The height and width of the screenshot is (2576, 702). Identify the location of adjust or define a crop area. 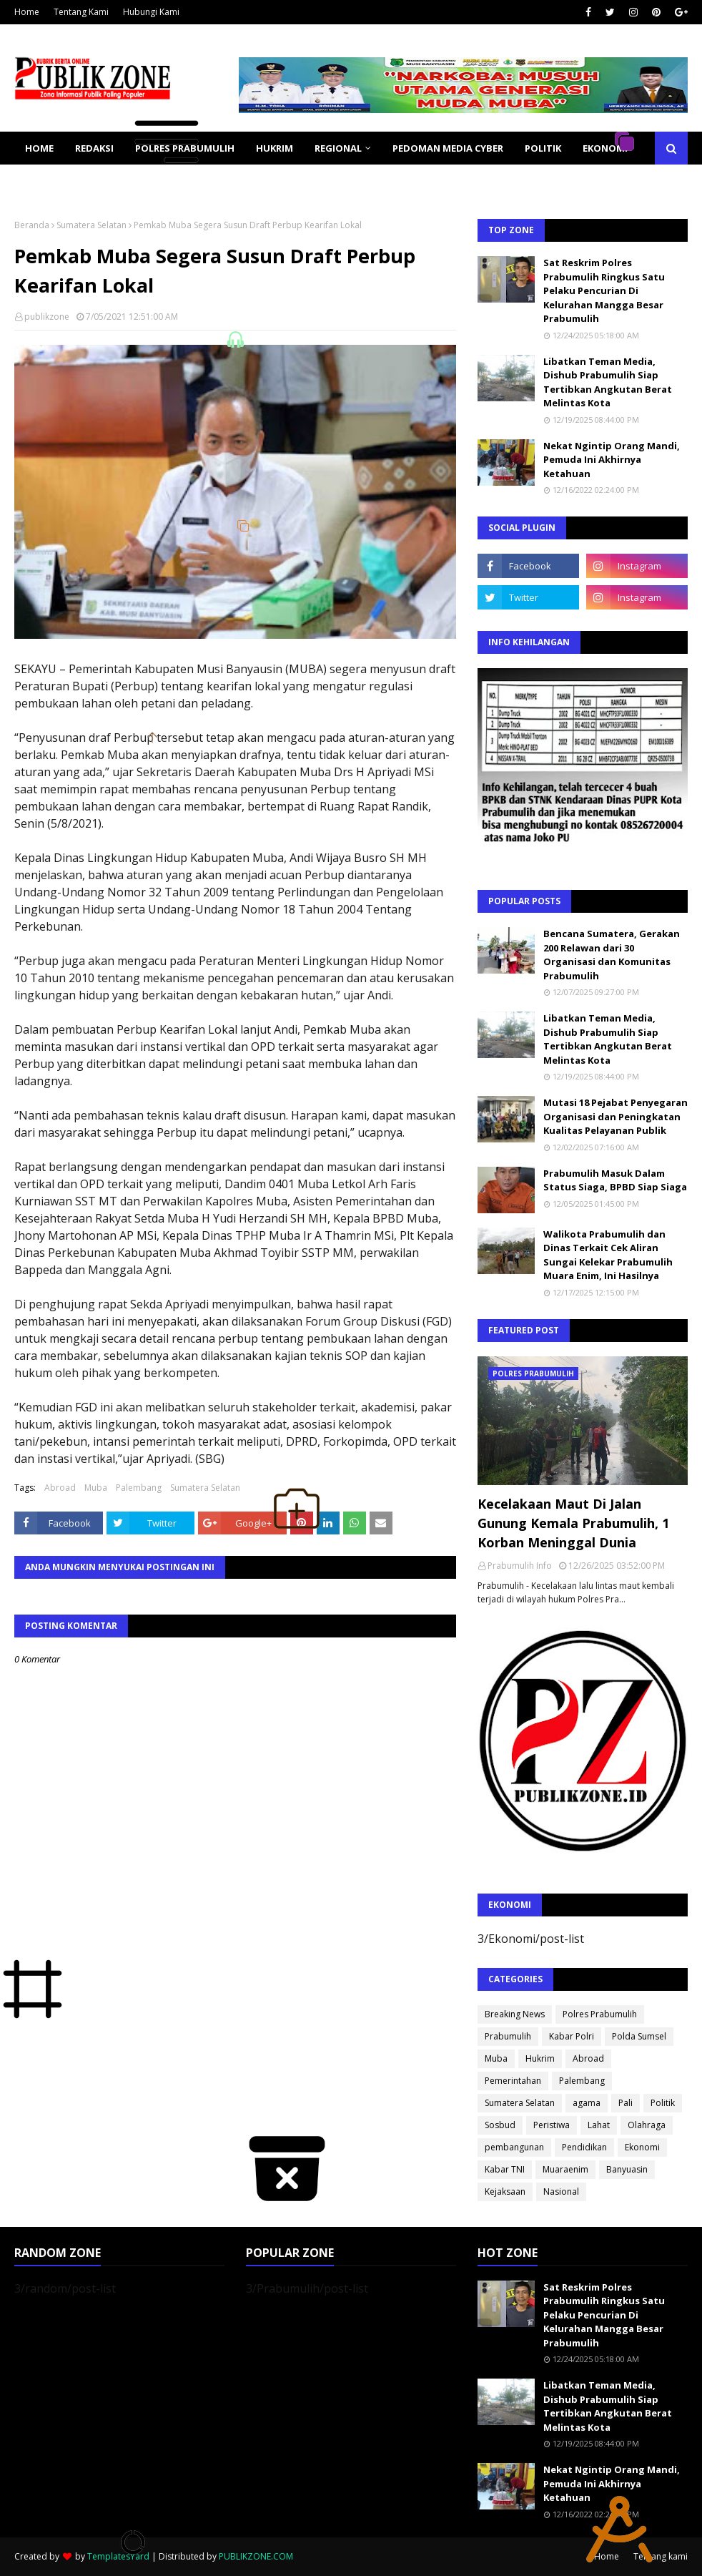
(32, 1989).